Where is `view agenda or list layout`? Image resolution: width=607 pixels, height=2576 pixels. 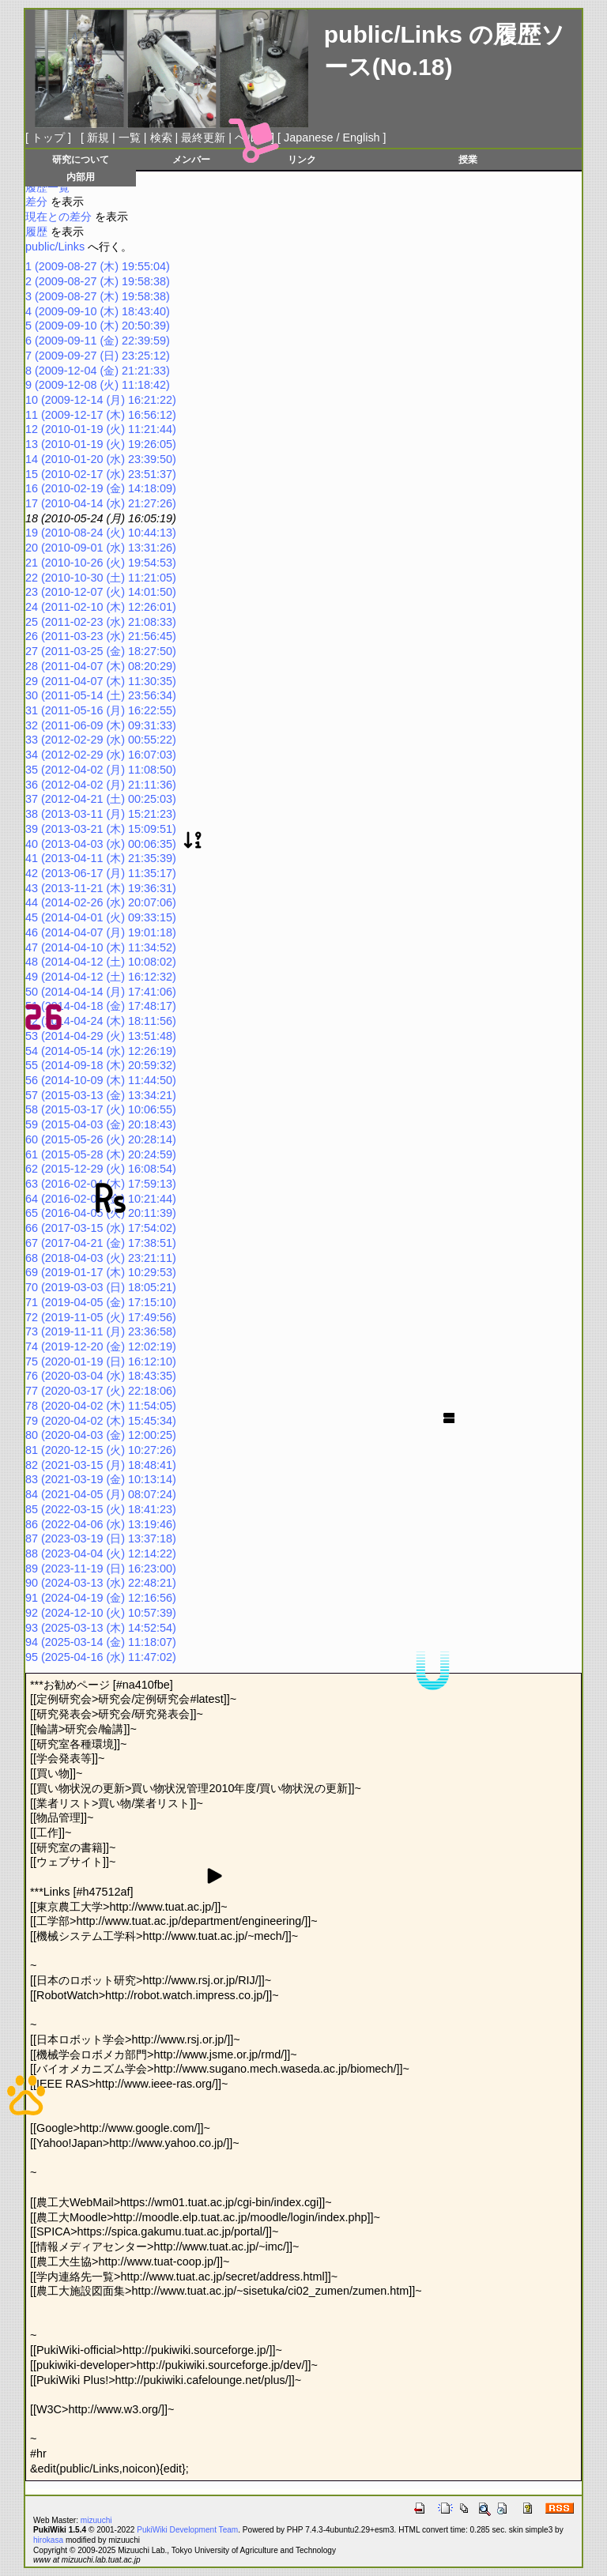 view agenda or list layout is located at coordinates (449, 1418).